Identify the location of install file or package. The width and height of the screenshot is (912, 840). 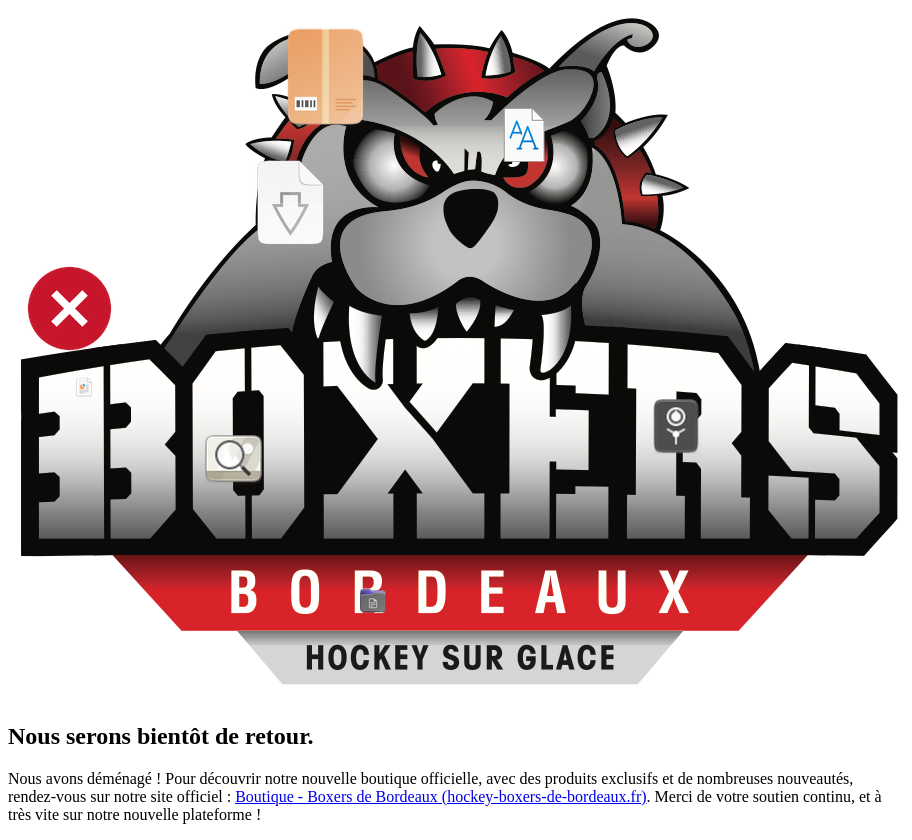
(290, 202).